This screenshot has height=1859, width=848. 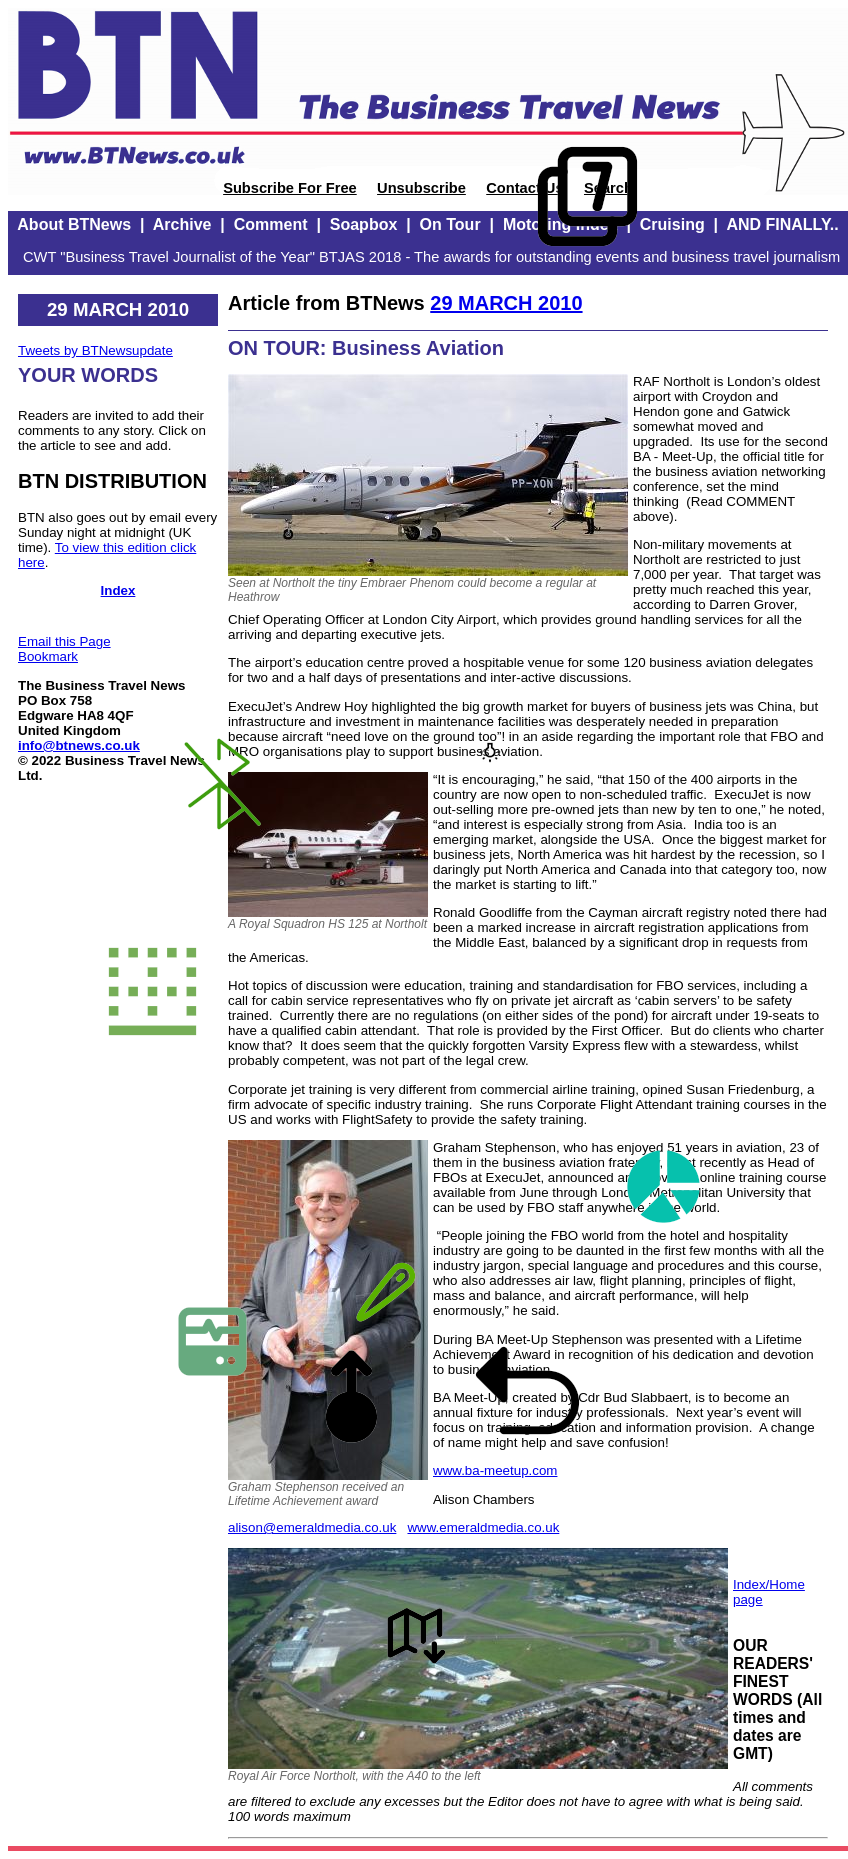 What do you see at coordinates (351, 1396) in the screenshot?
I see `swipe up to continue or dismiss` at bounding box center [351, 1396].